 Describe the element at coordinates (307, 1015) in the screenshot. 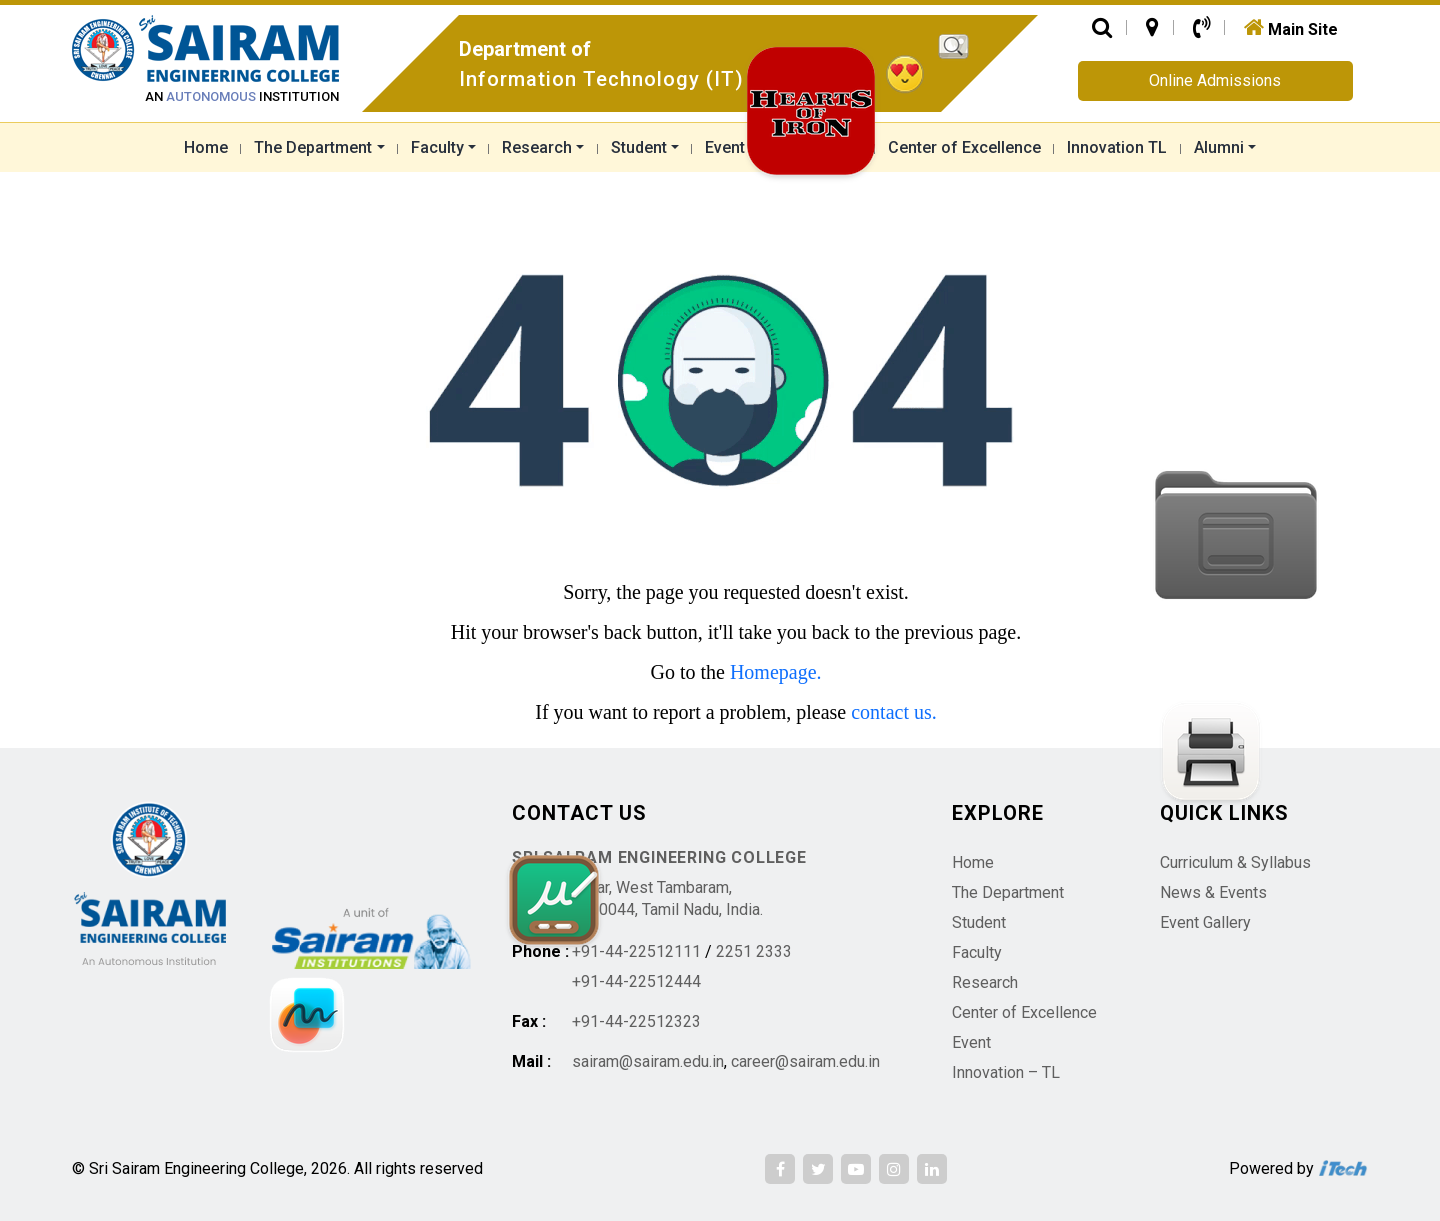

I see `open freeform app for brainstorming and sketching` at that location.